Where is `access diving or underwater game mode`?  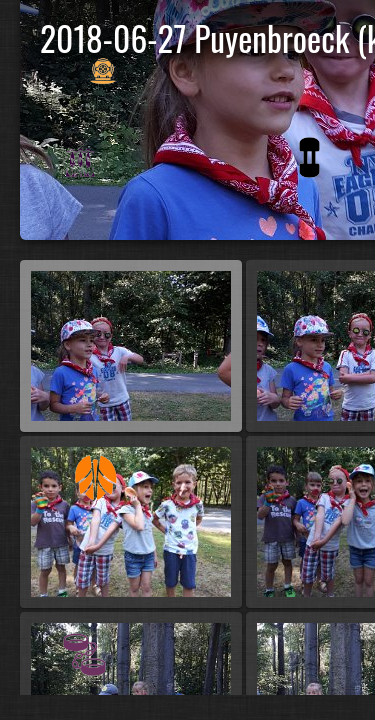
access diving or underwater game mode is located at coordinates (103, 71).